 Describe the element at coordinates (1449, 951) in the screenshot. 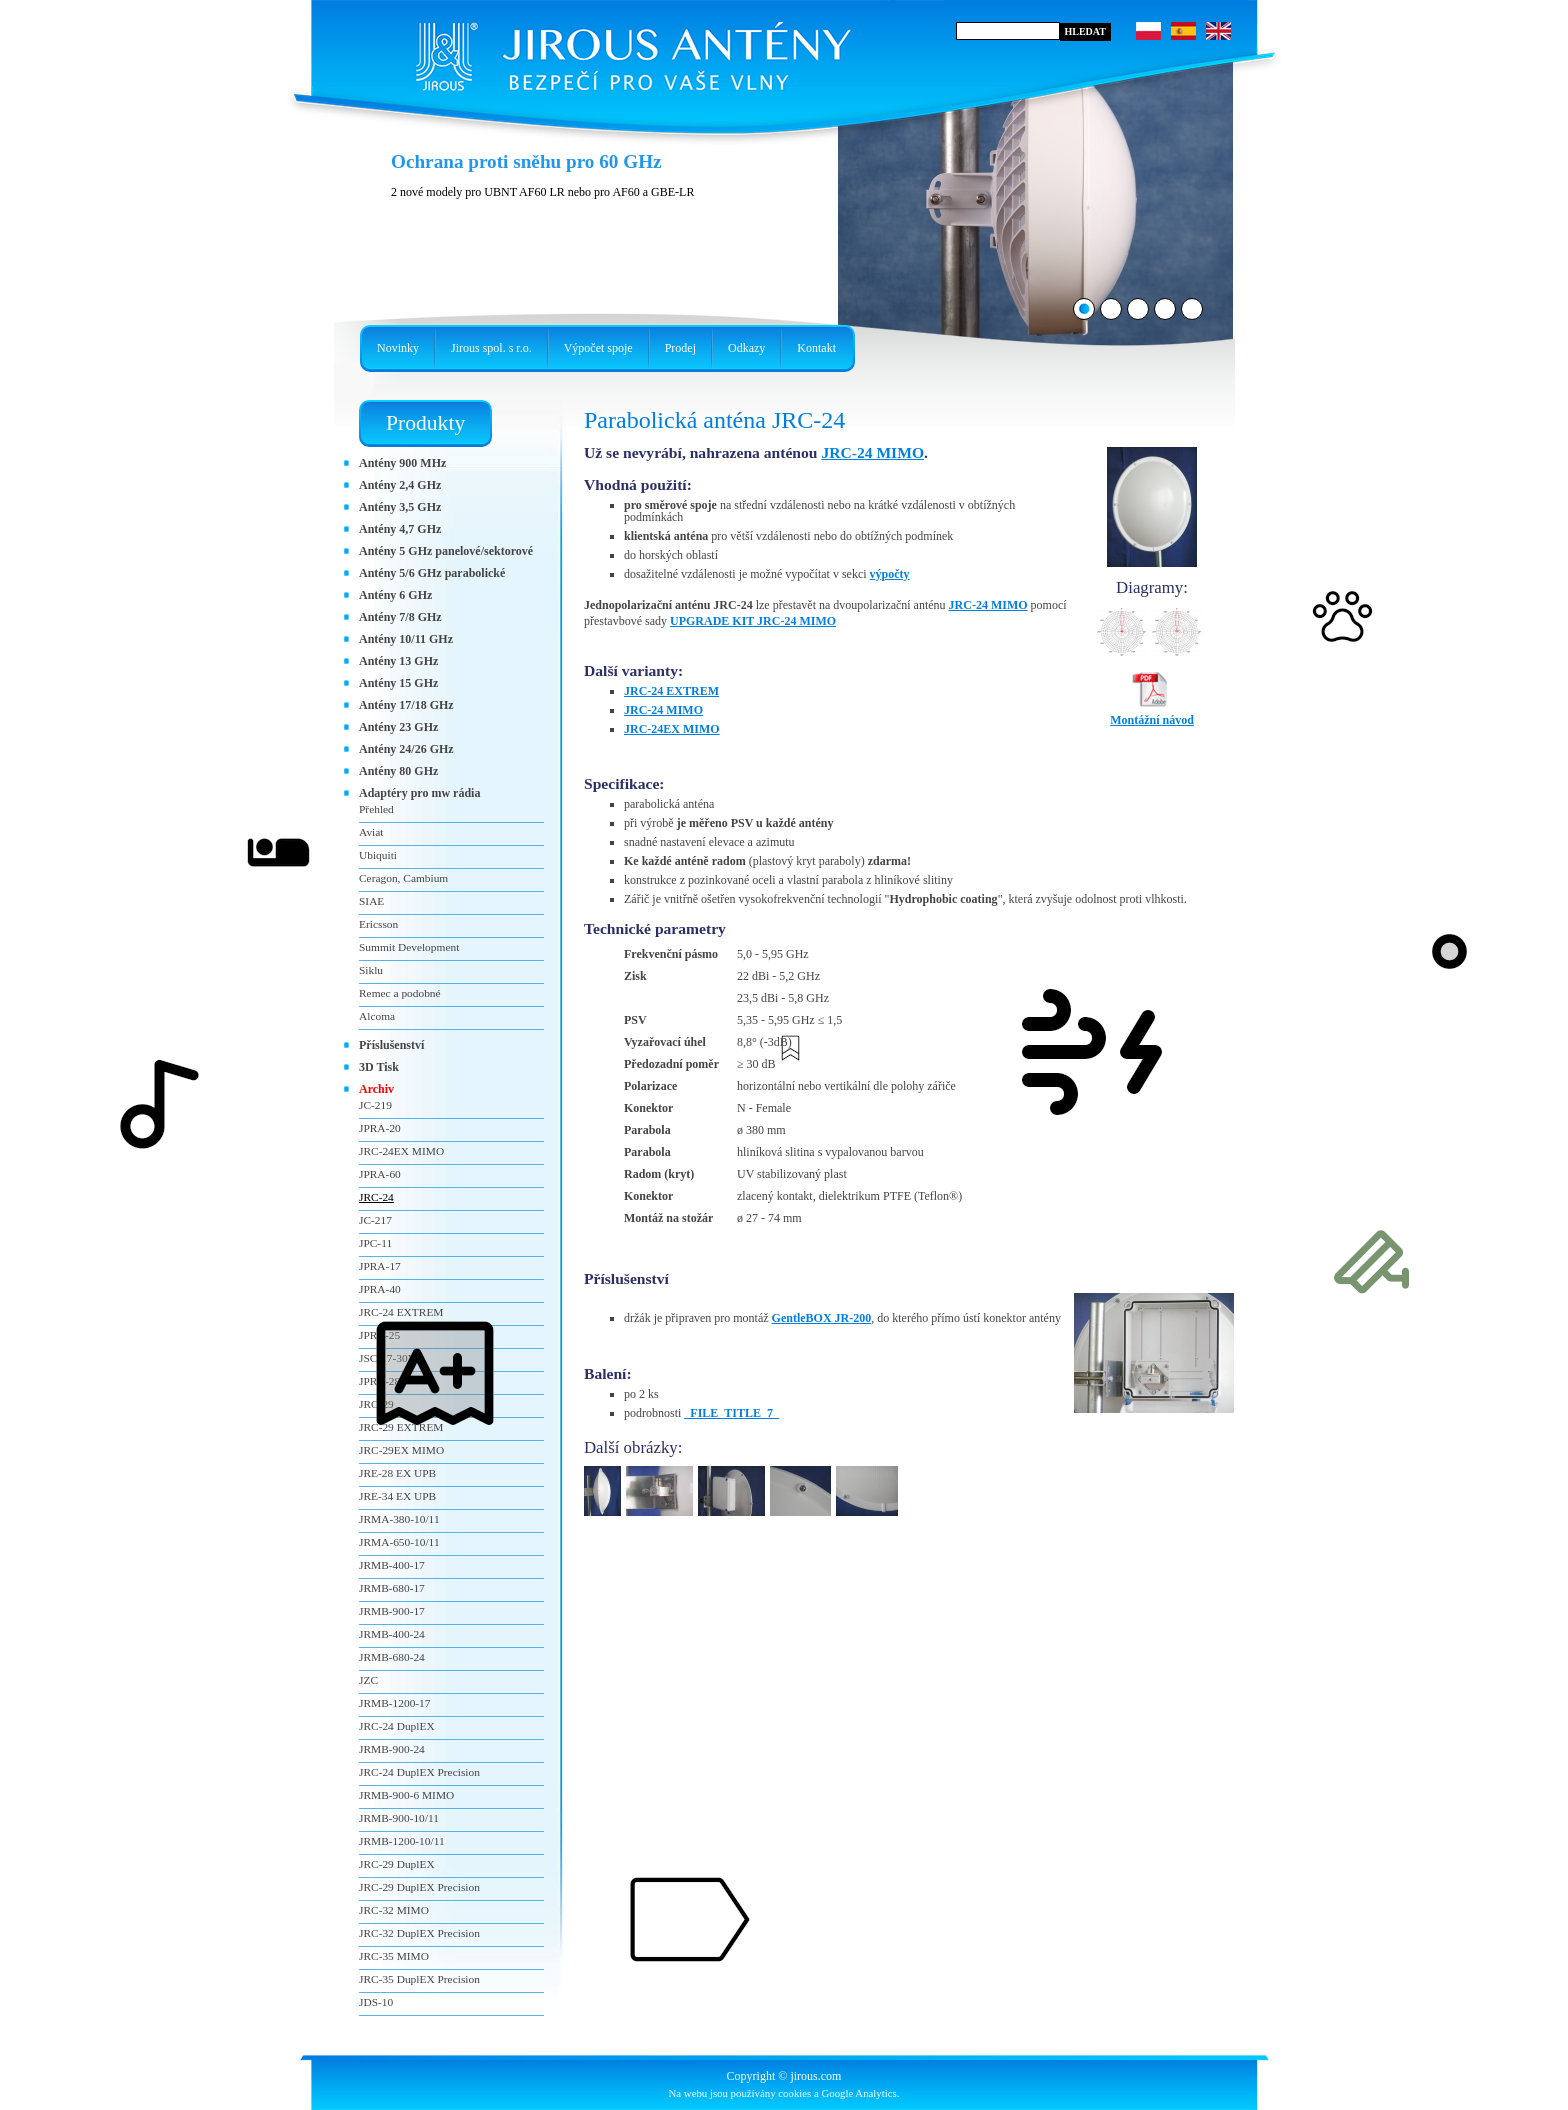

I see `indicates an unread notification or new item` at that location.